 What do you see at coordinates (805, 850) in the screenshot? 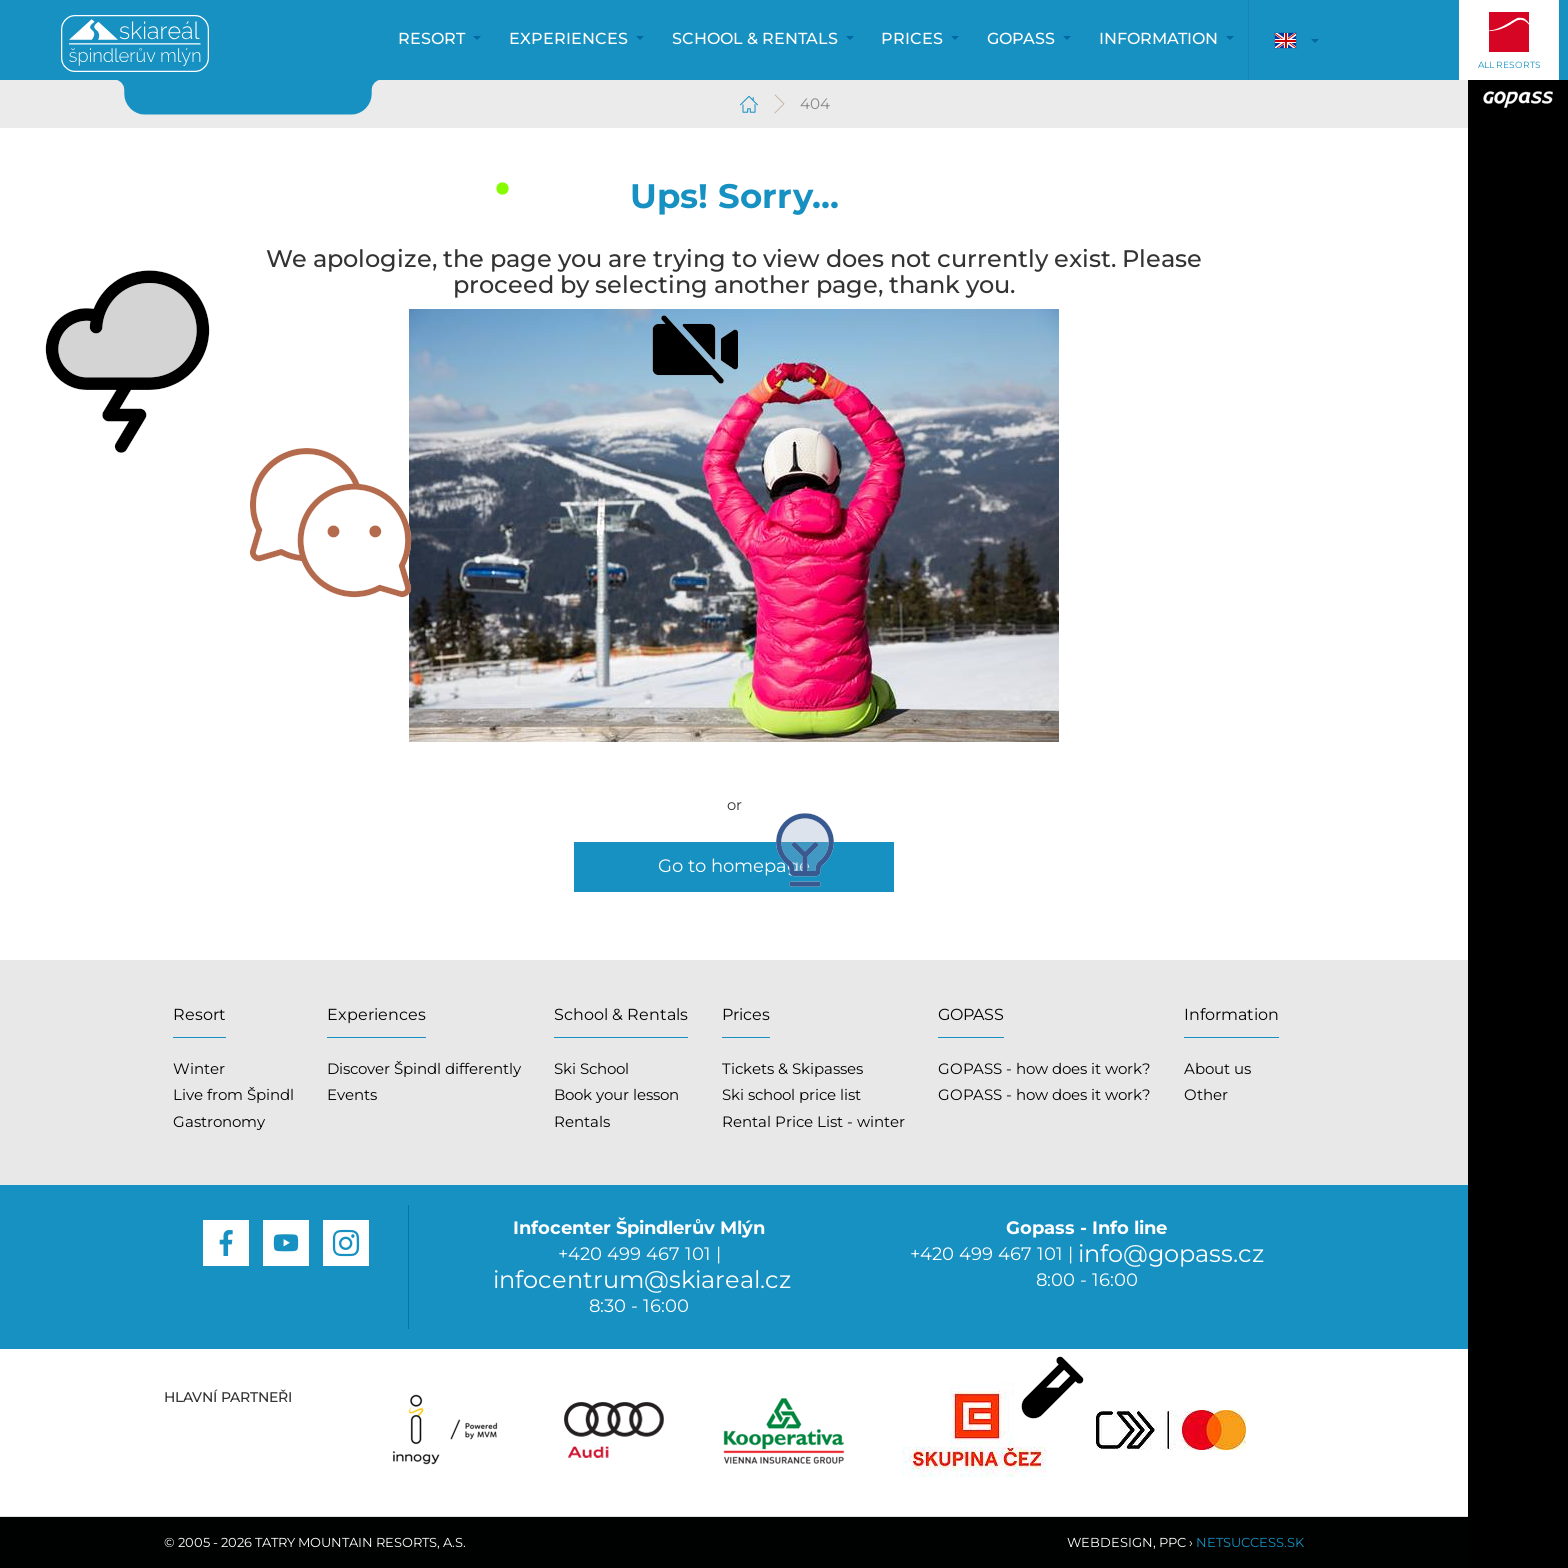
I see `toggle idea or inspiration mode` at bounding box center [805, 850].